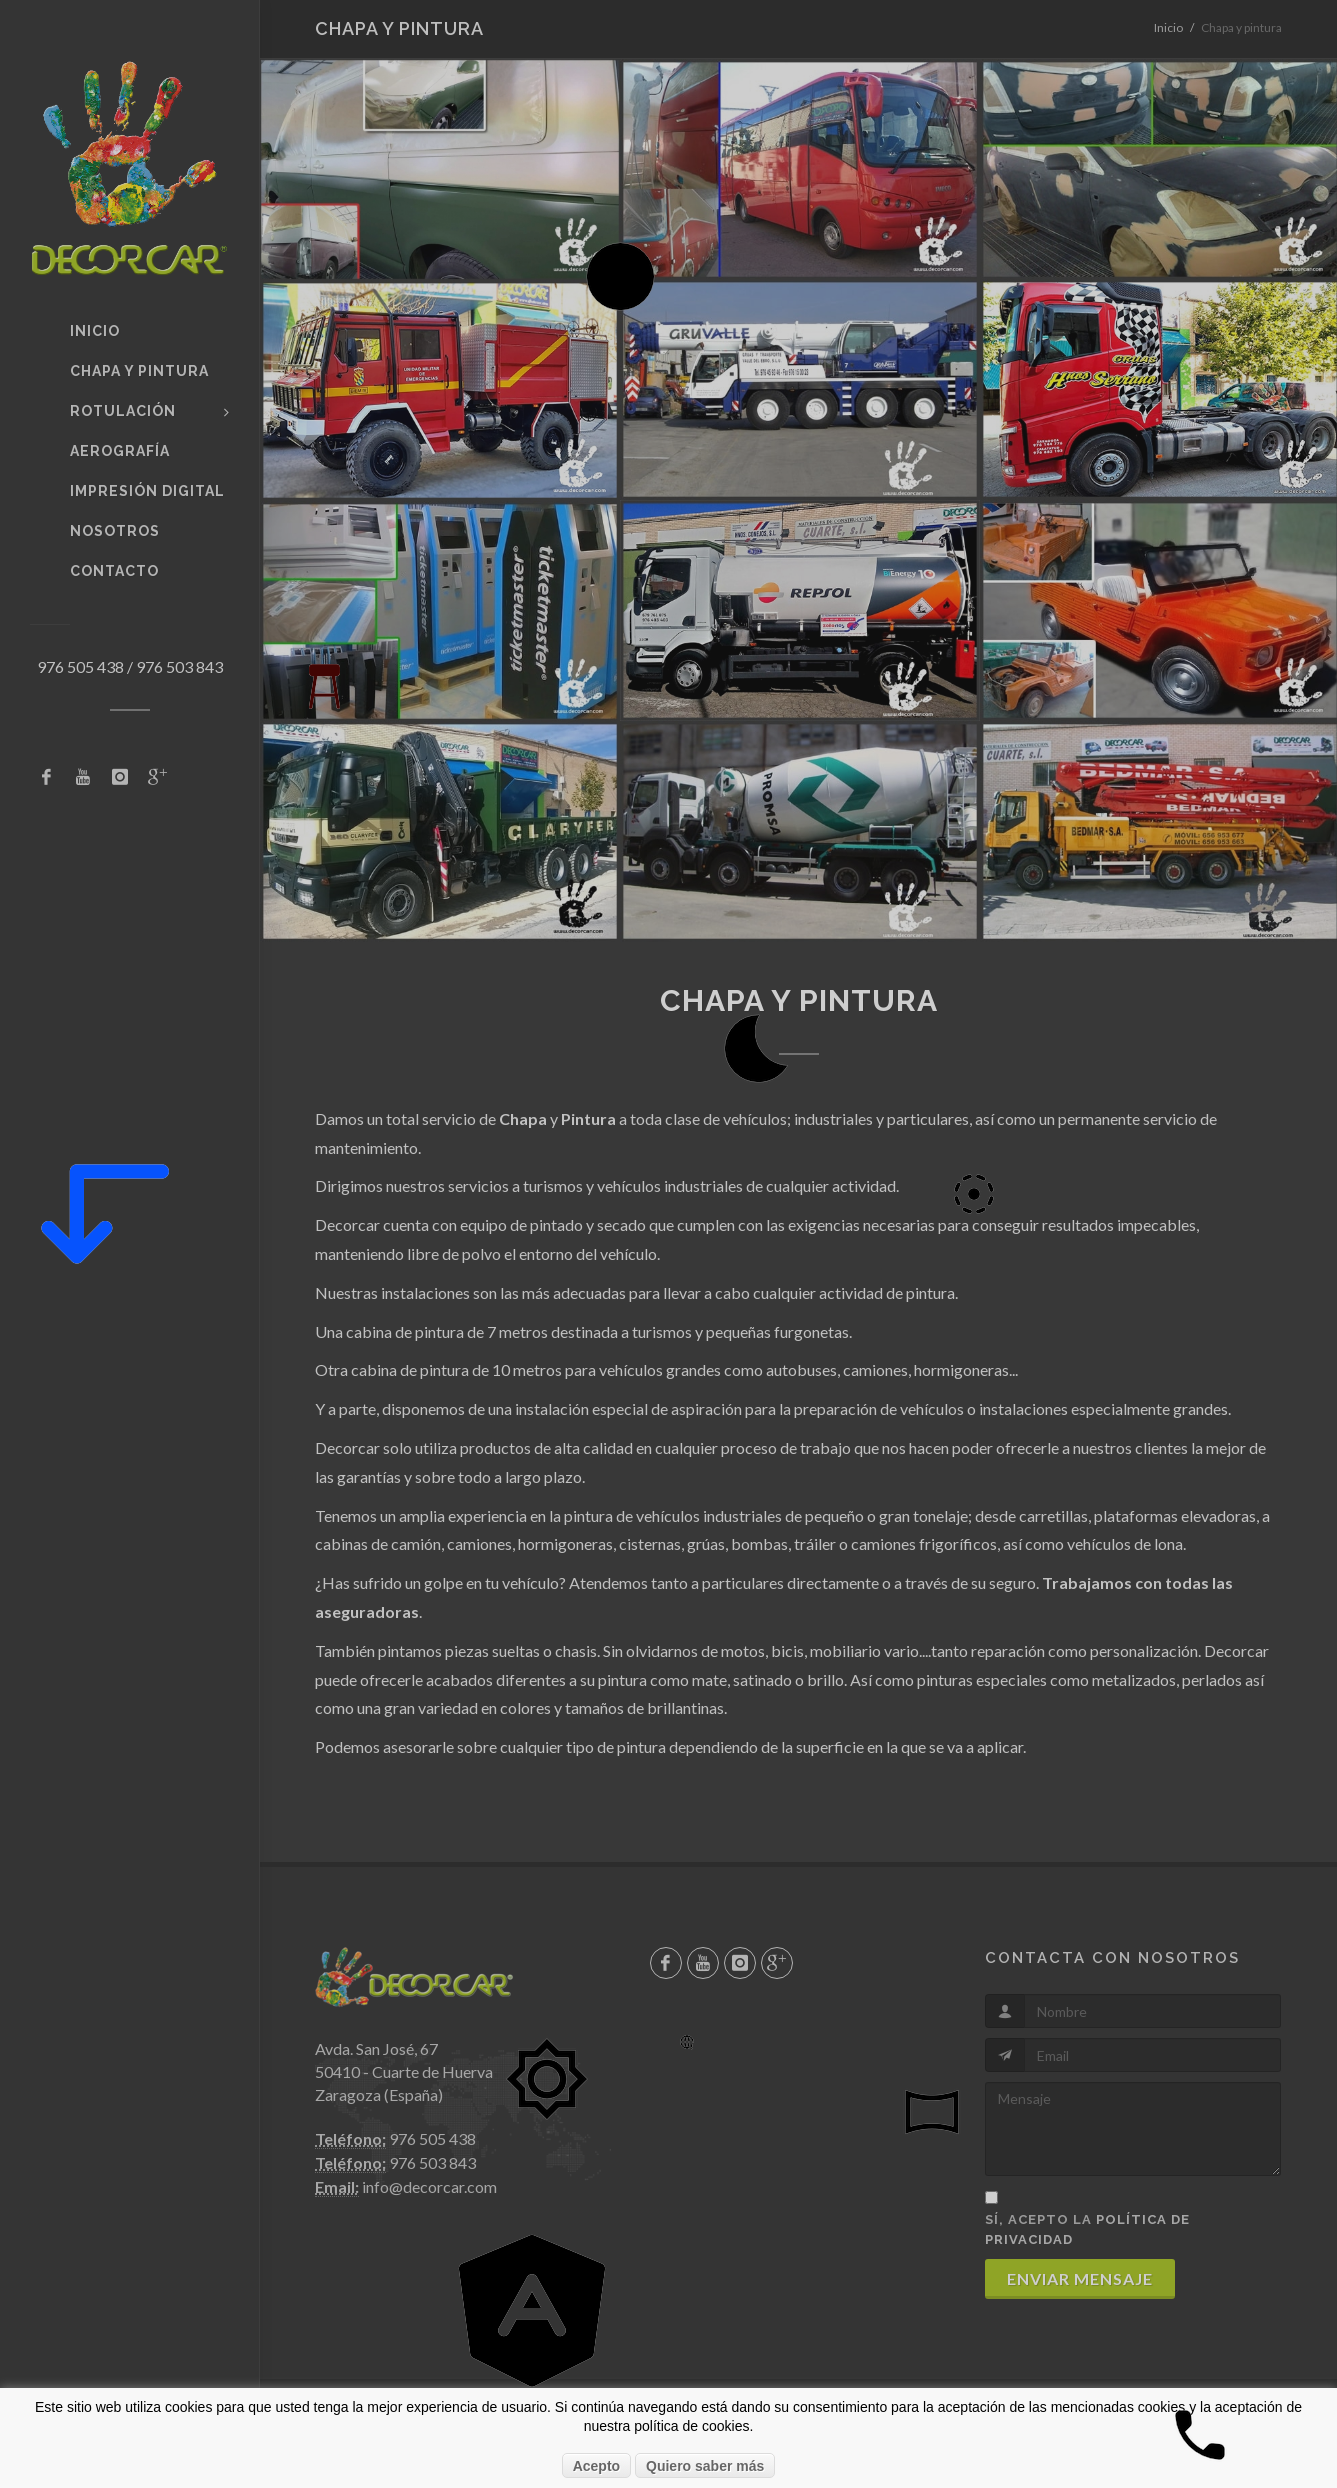 The width and height of the screenshot is (1337, 2488). What do you see at coordinates (974, 1194) in the screenshot?
I see `apply tilt-shift blur effect to photo` at bounding box center [974, 1194].